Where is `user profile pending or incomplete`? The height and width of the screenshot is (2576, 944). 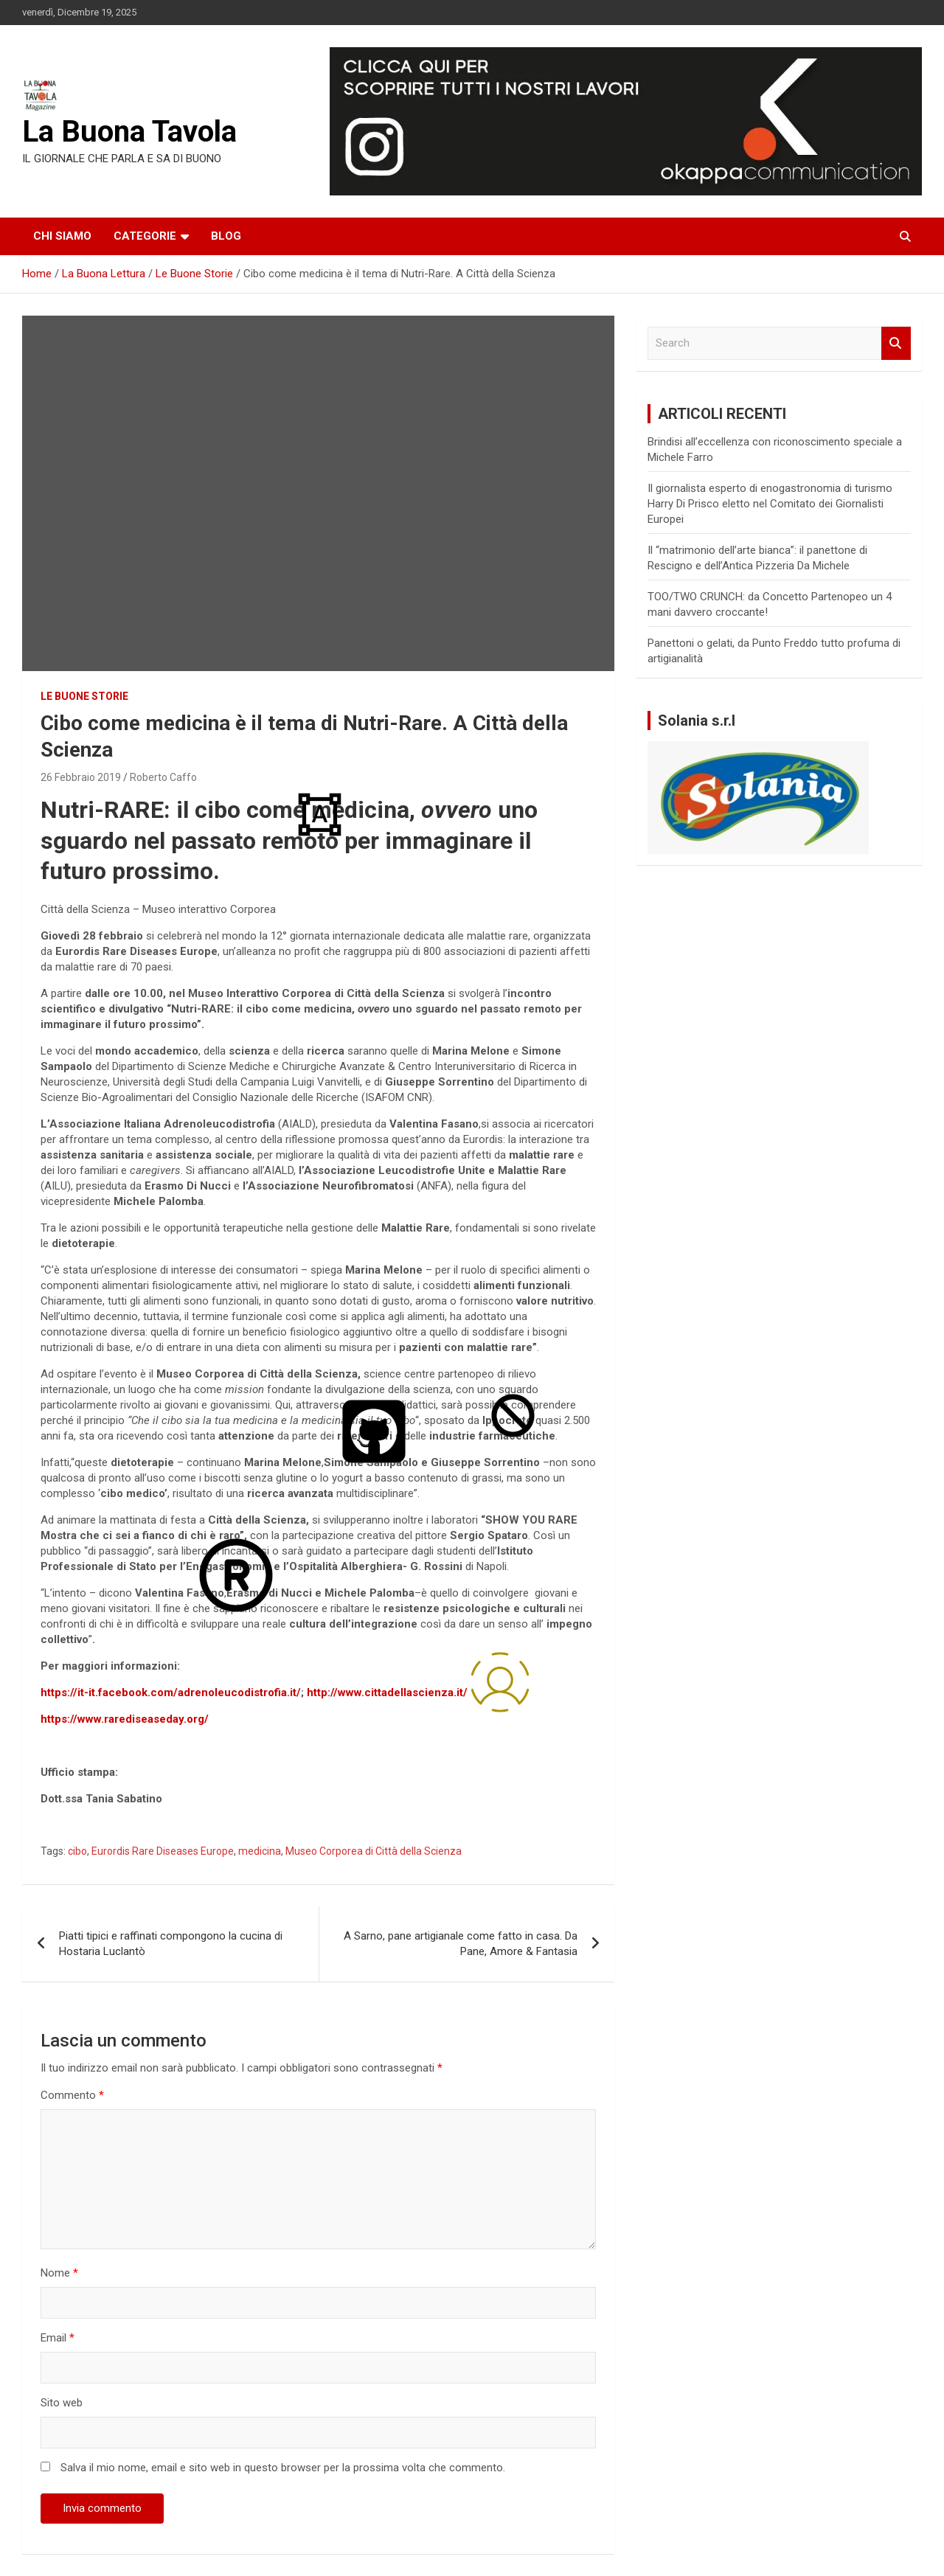
user profile pending or incomplete is located at coordinates (500, 1682).